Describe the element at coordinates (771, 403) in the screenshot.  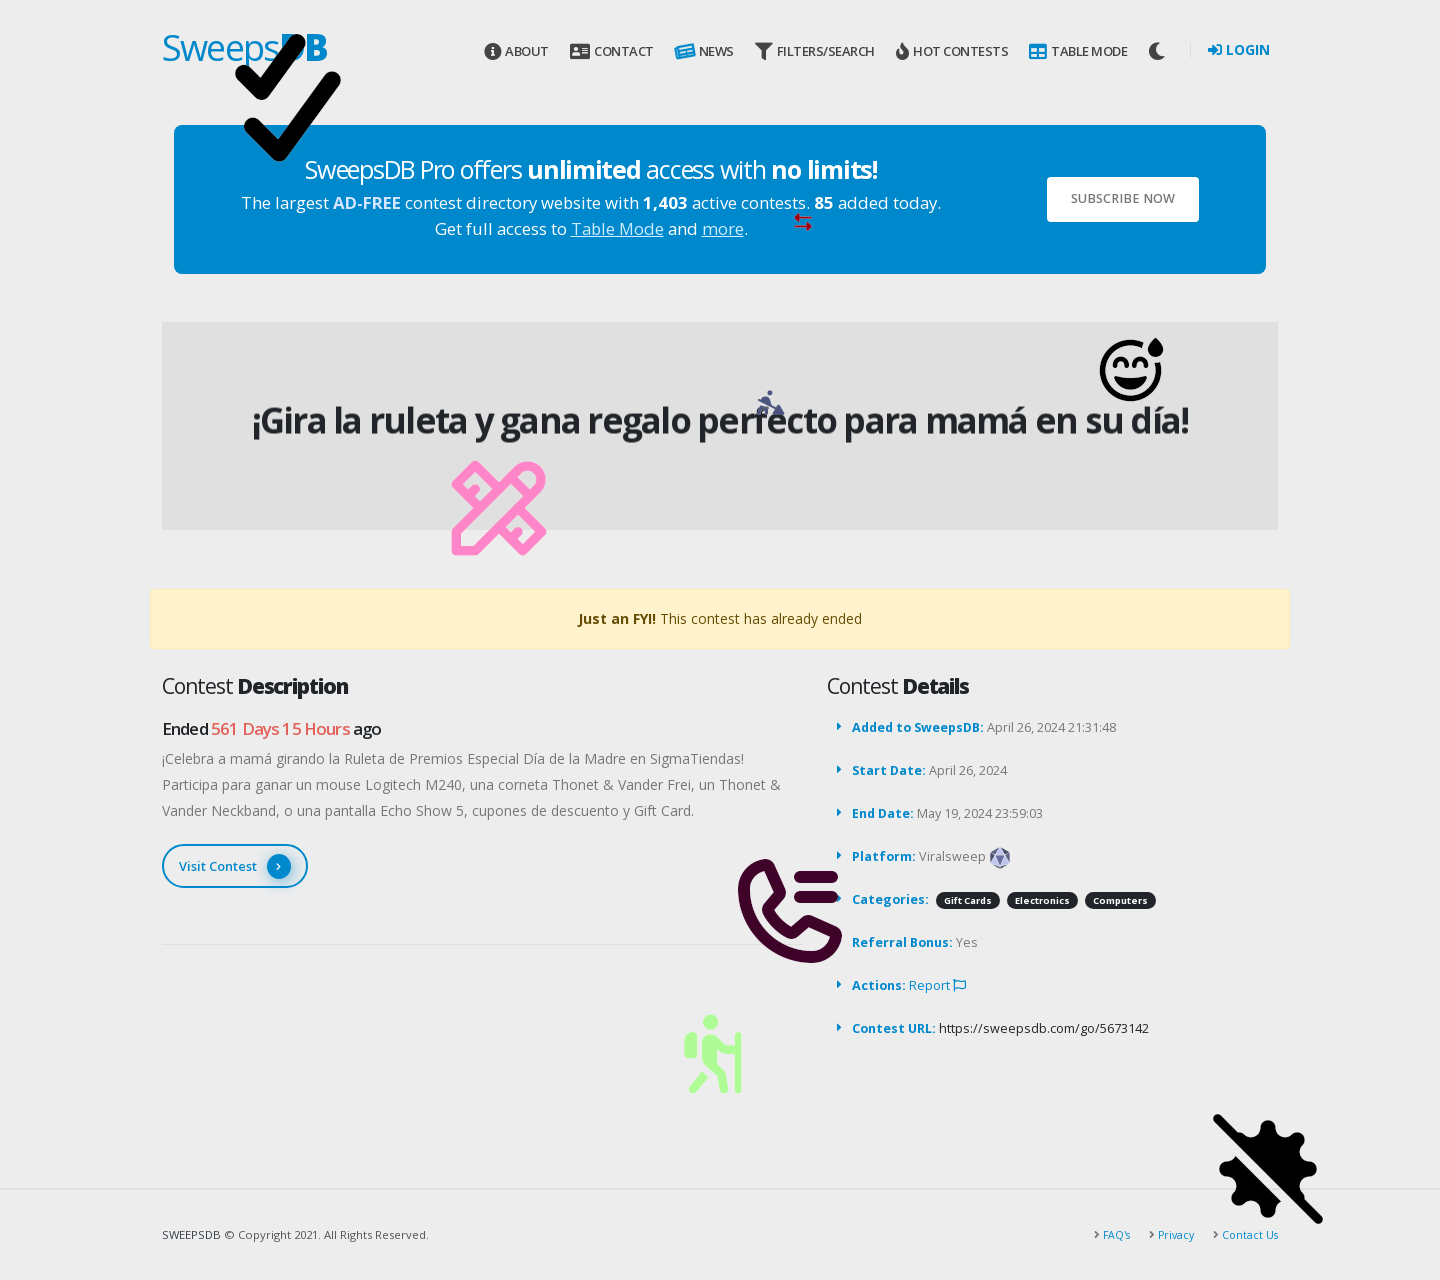
I see `indicates construction or work in progress` at that location.